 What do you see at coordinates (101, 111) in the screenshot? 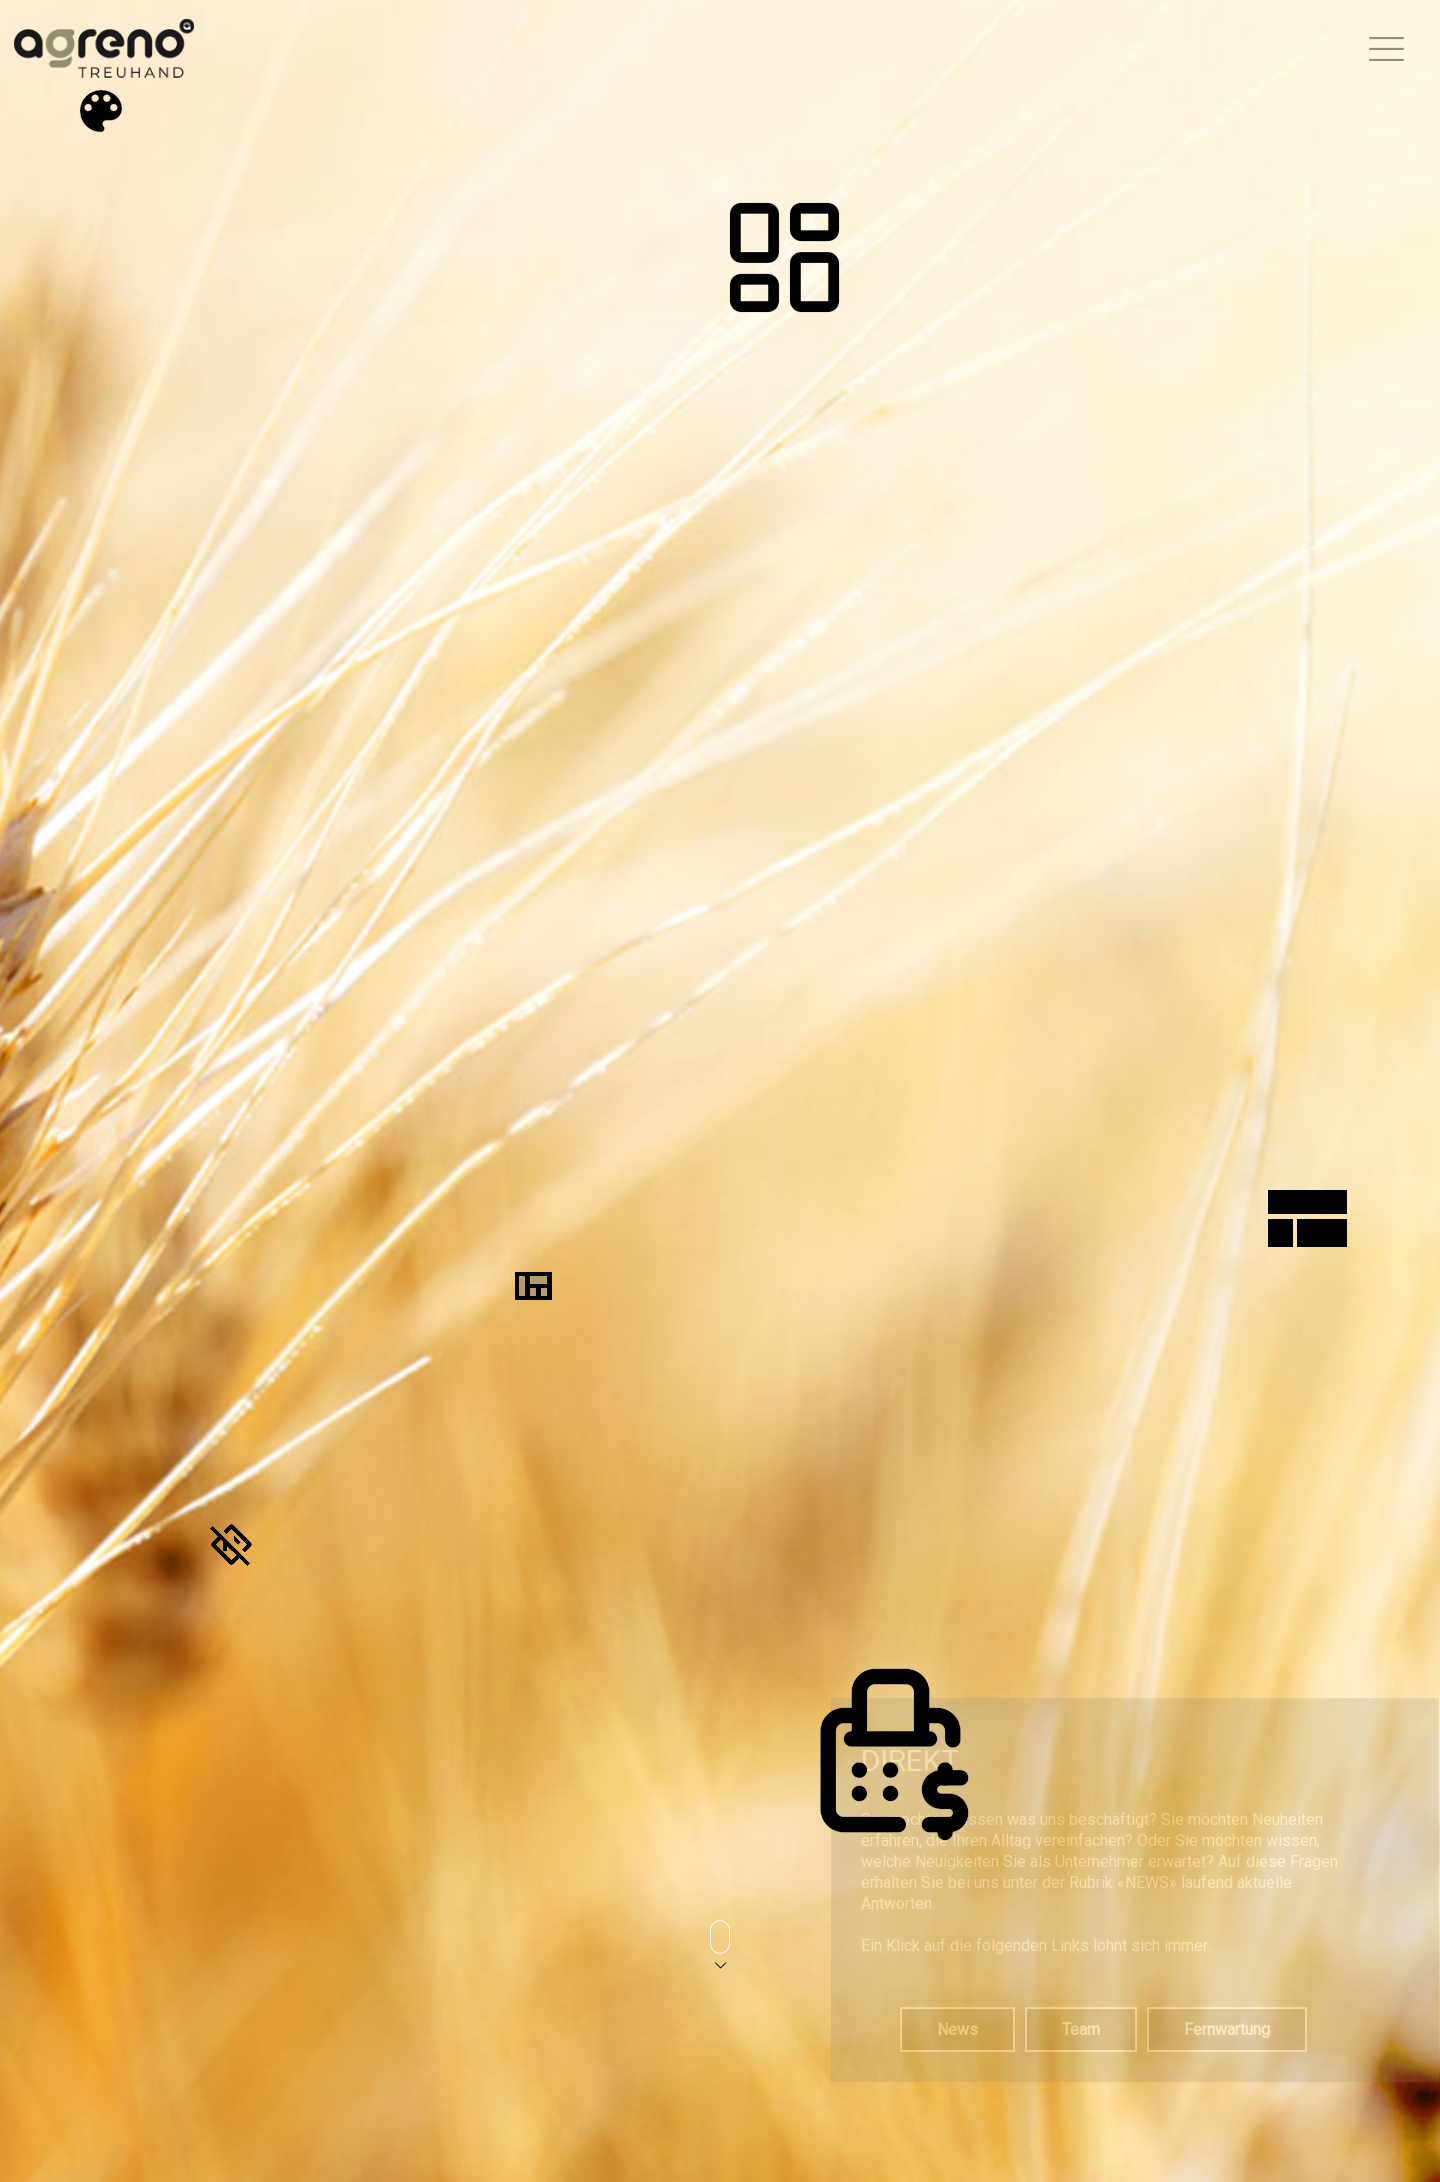
I see `access color or theme customization options` at bounding box center [101, 111].